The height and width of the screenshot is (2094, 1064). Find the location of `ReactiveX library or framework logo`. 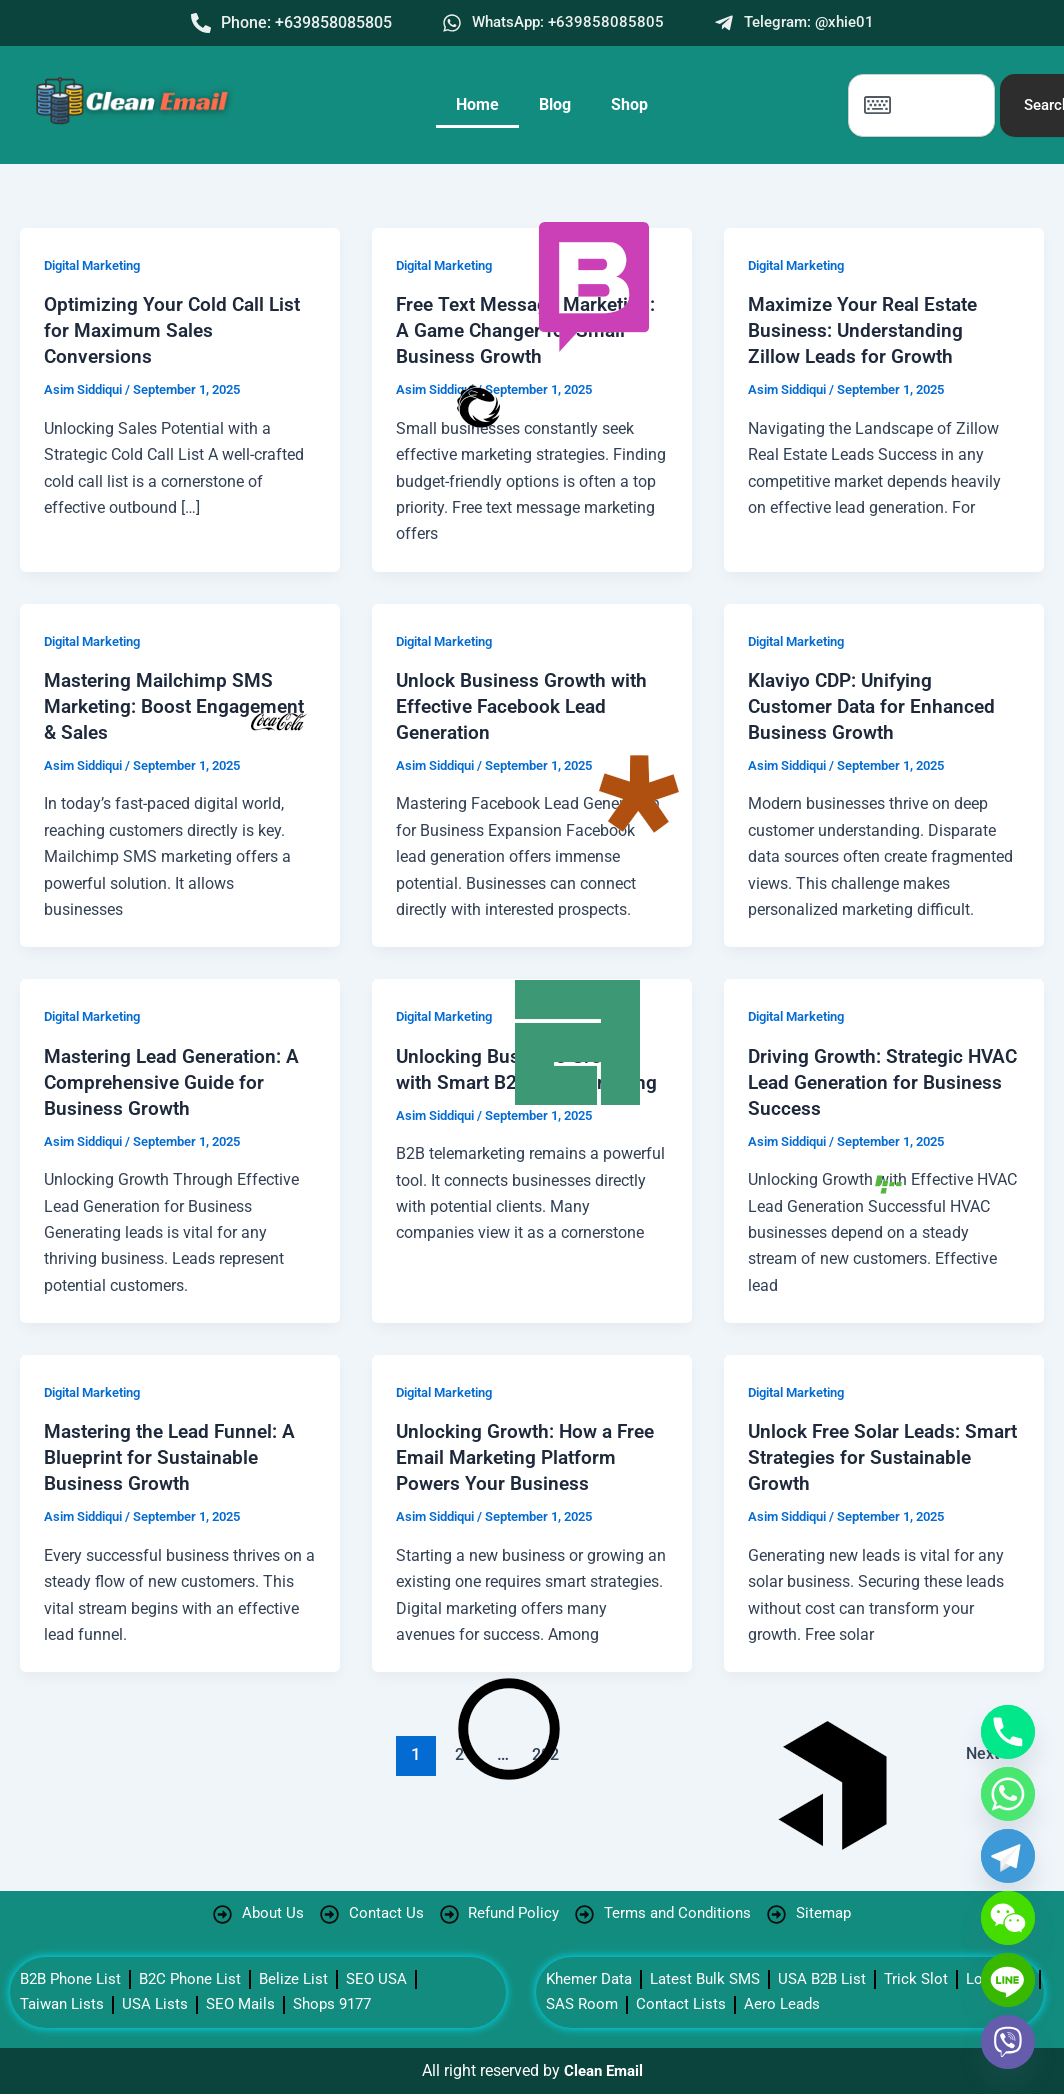

ReactiveX library or framework logo is located at coordinates (478, 406).